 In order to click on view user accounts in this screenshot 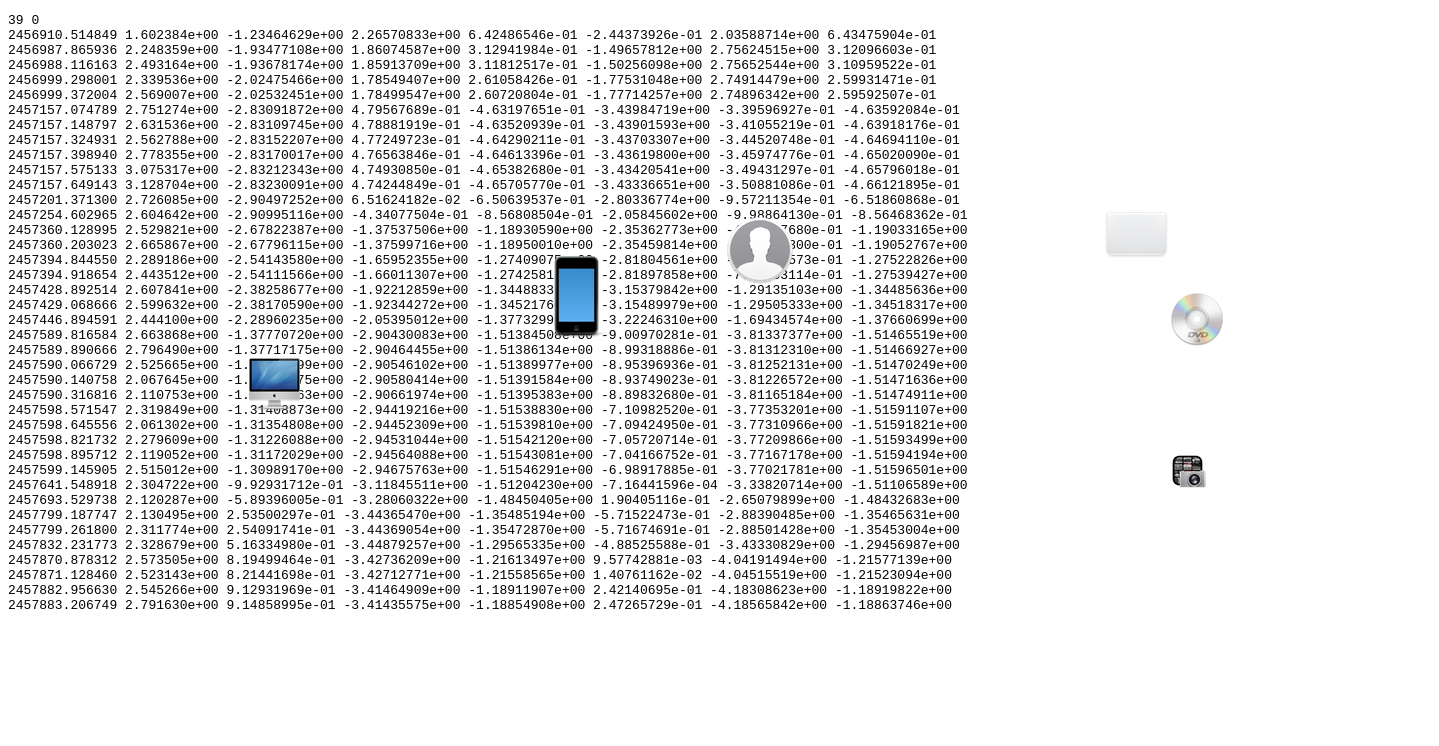, I will do `click(760, 250)`.